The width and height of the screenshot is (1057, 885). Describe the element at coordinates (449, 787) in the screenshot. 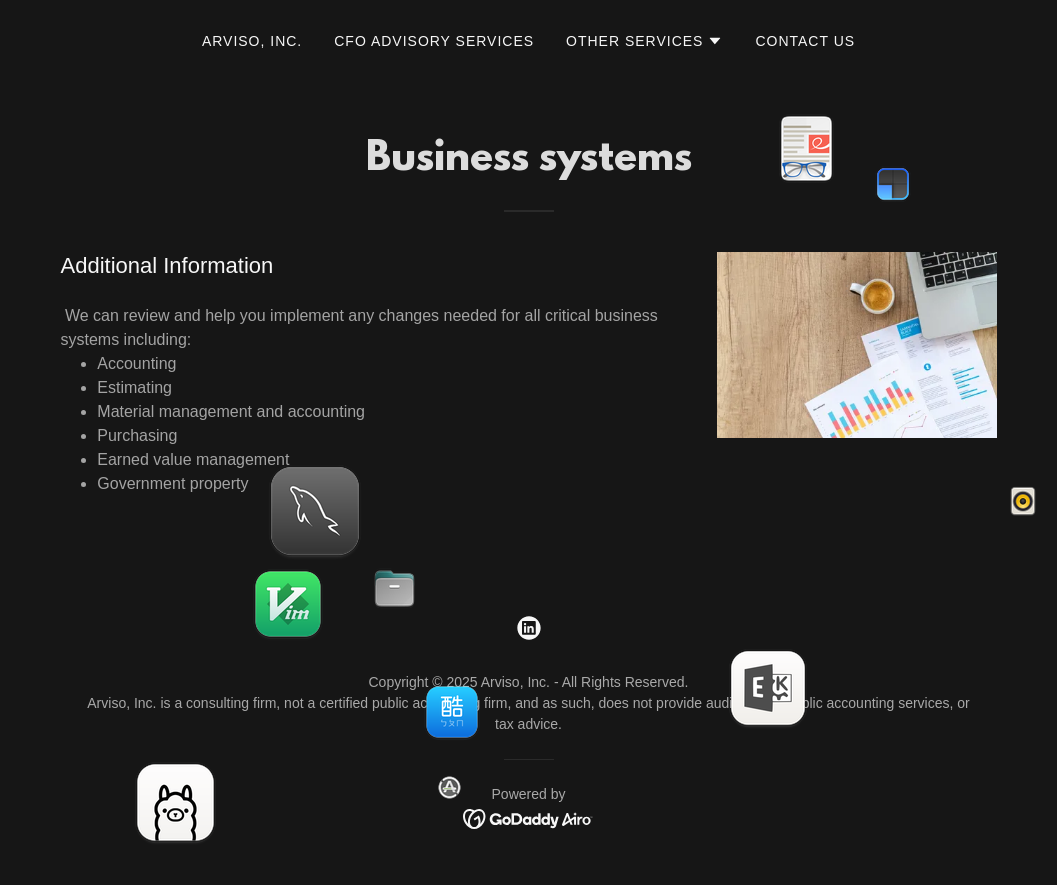

I see `check for available software updates` at that location.